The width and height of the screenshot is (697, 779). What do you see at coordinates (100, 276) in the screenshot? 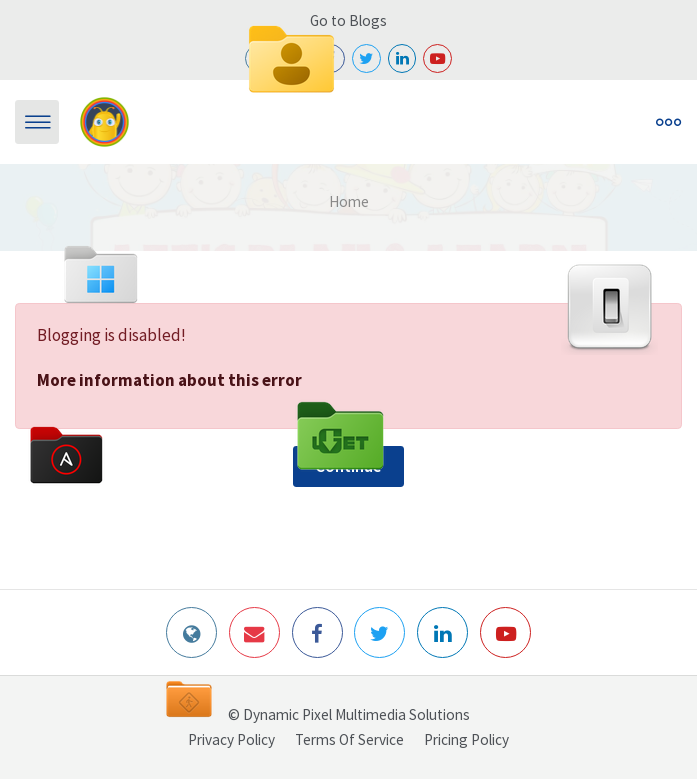
I see `open the windows 11 system folder` at bounding box center [100, 276].